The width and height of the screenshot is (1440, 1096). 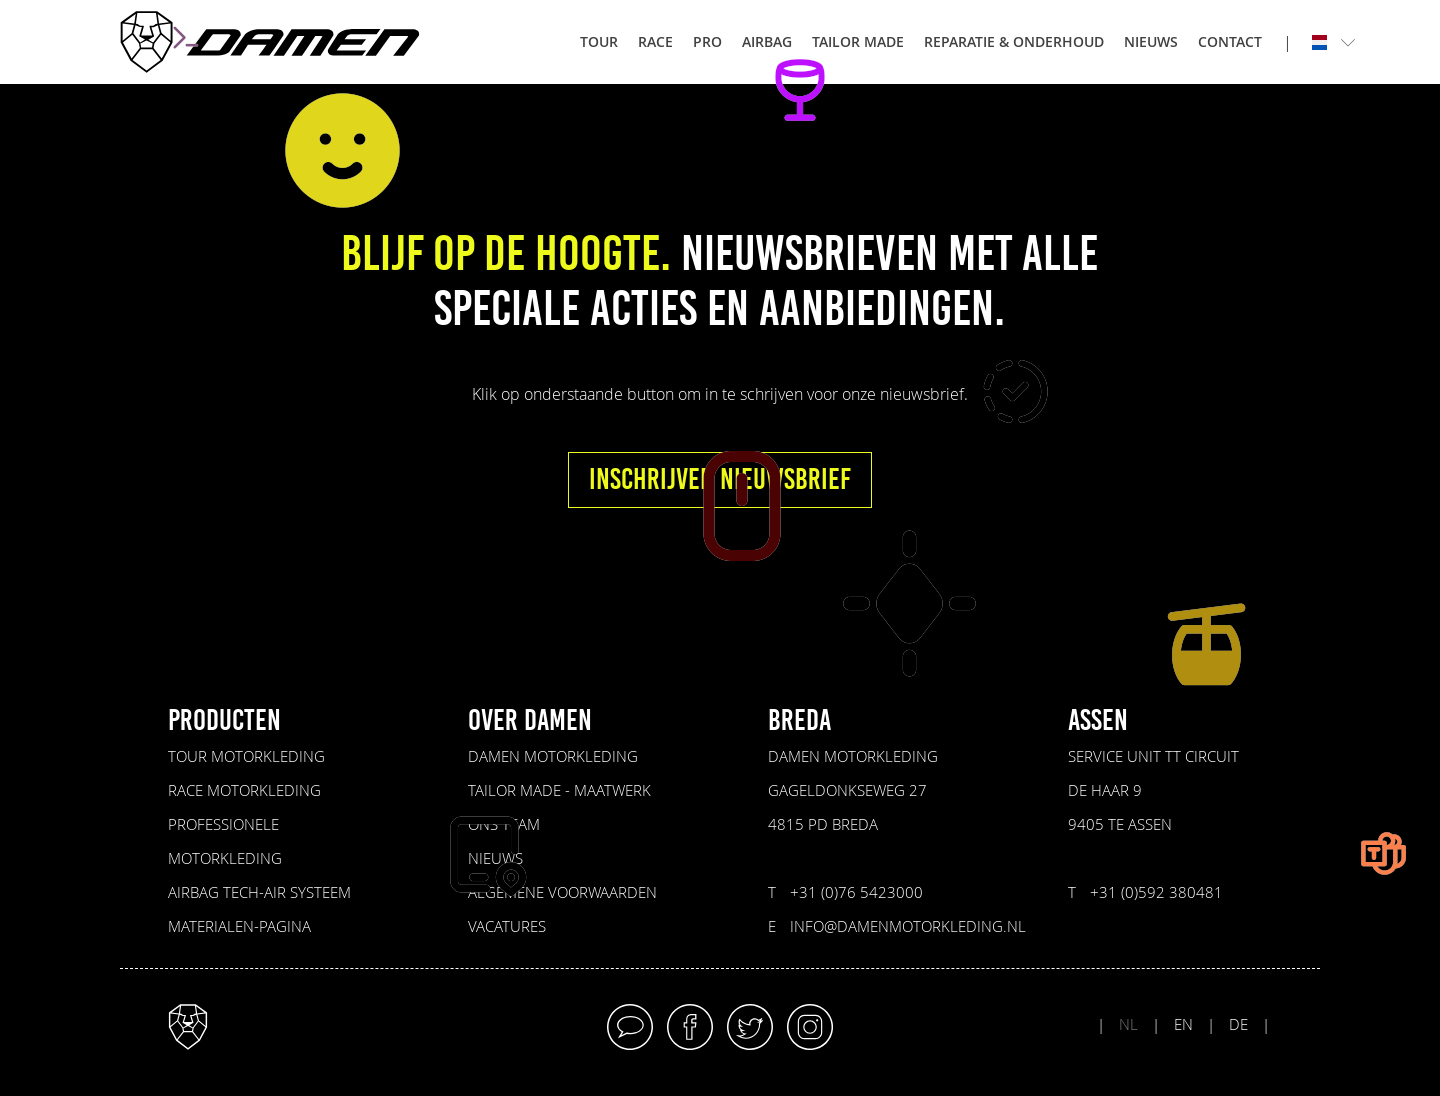 I want to click on add a reaction or emoji to a message, so click(x=342, y=150).